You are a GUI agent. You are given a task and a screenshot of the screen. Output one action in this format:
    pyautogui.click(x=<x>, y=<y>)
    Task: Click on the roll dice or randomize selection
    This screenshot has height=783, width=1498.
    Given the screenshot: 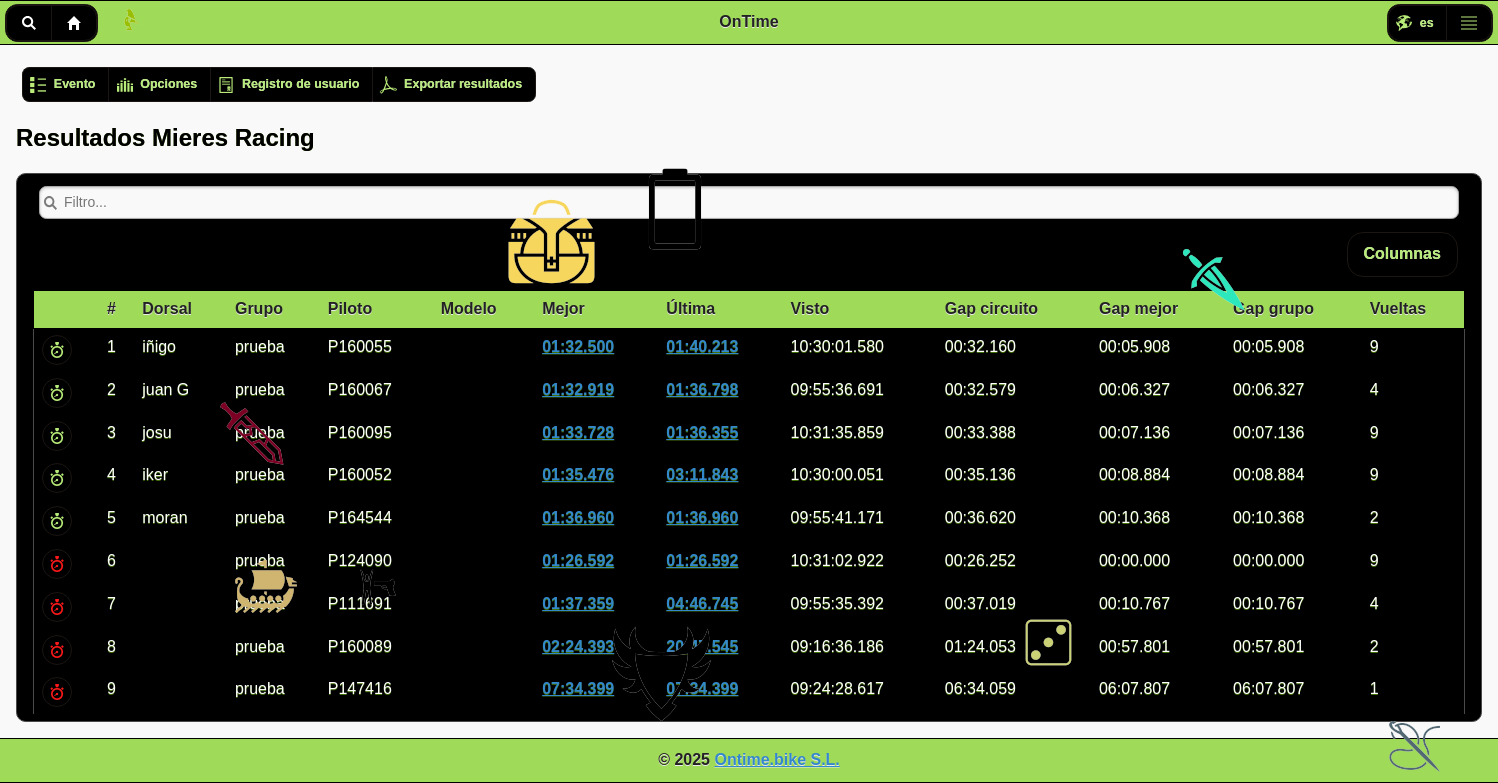 What is the action you would take?
    pyautogui.click(x=1048, y=642)
    